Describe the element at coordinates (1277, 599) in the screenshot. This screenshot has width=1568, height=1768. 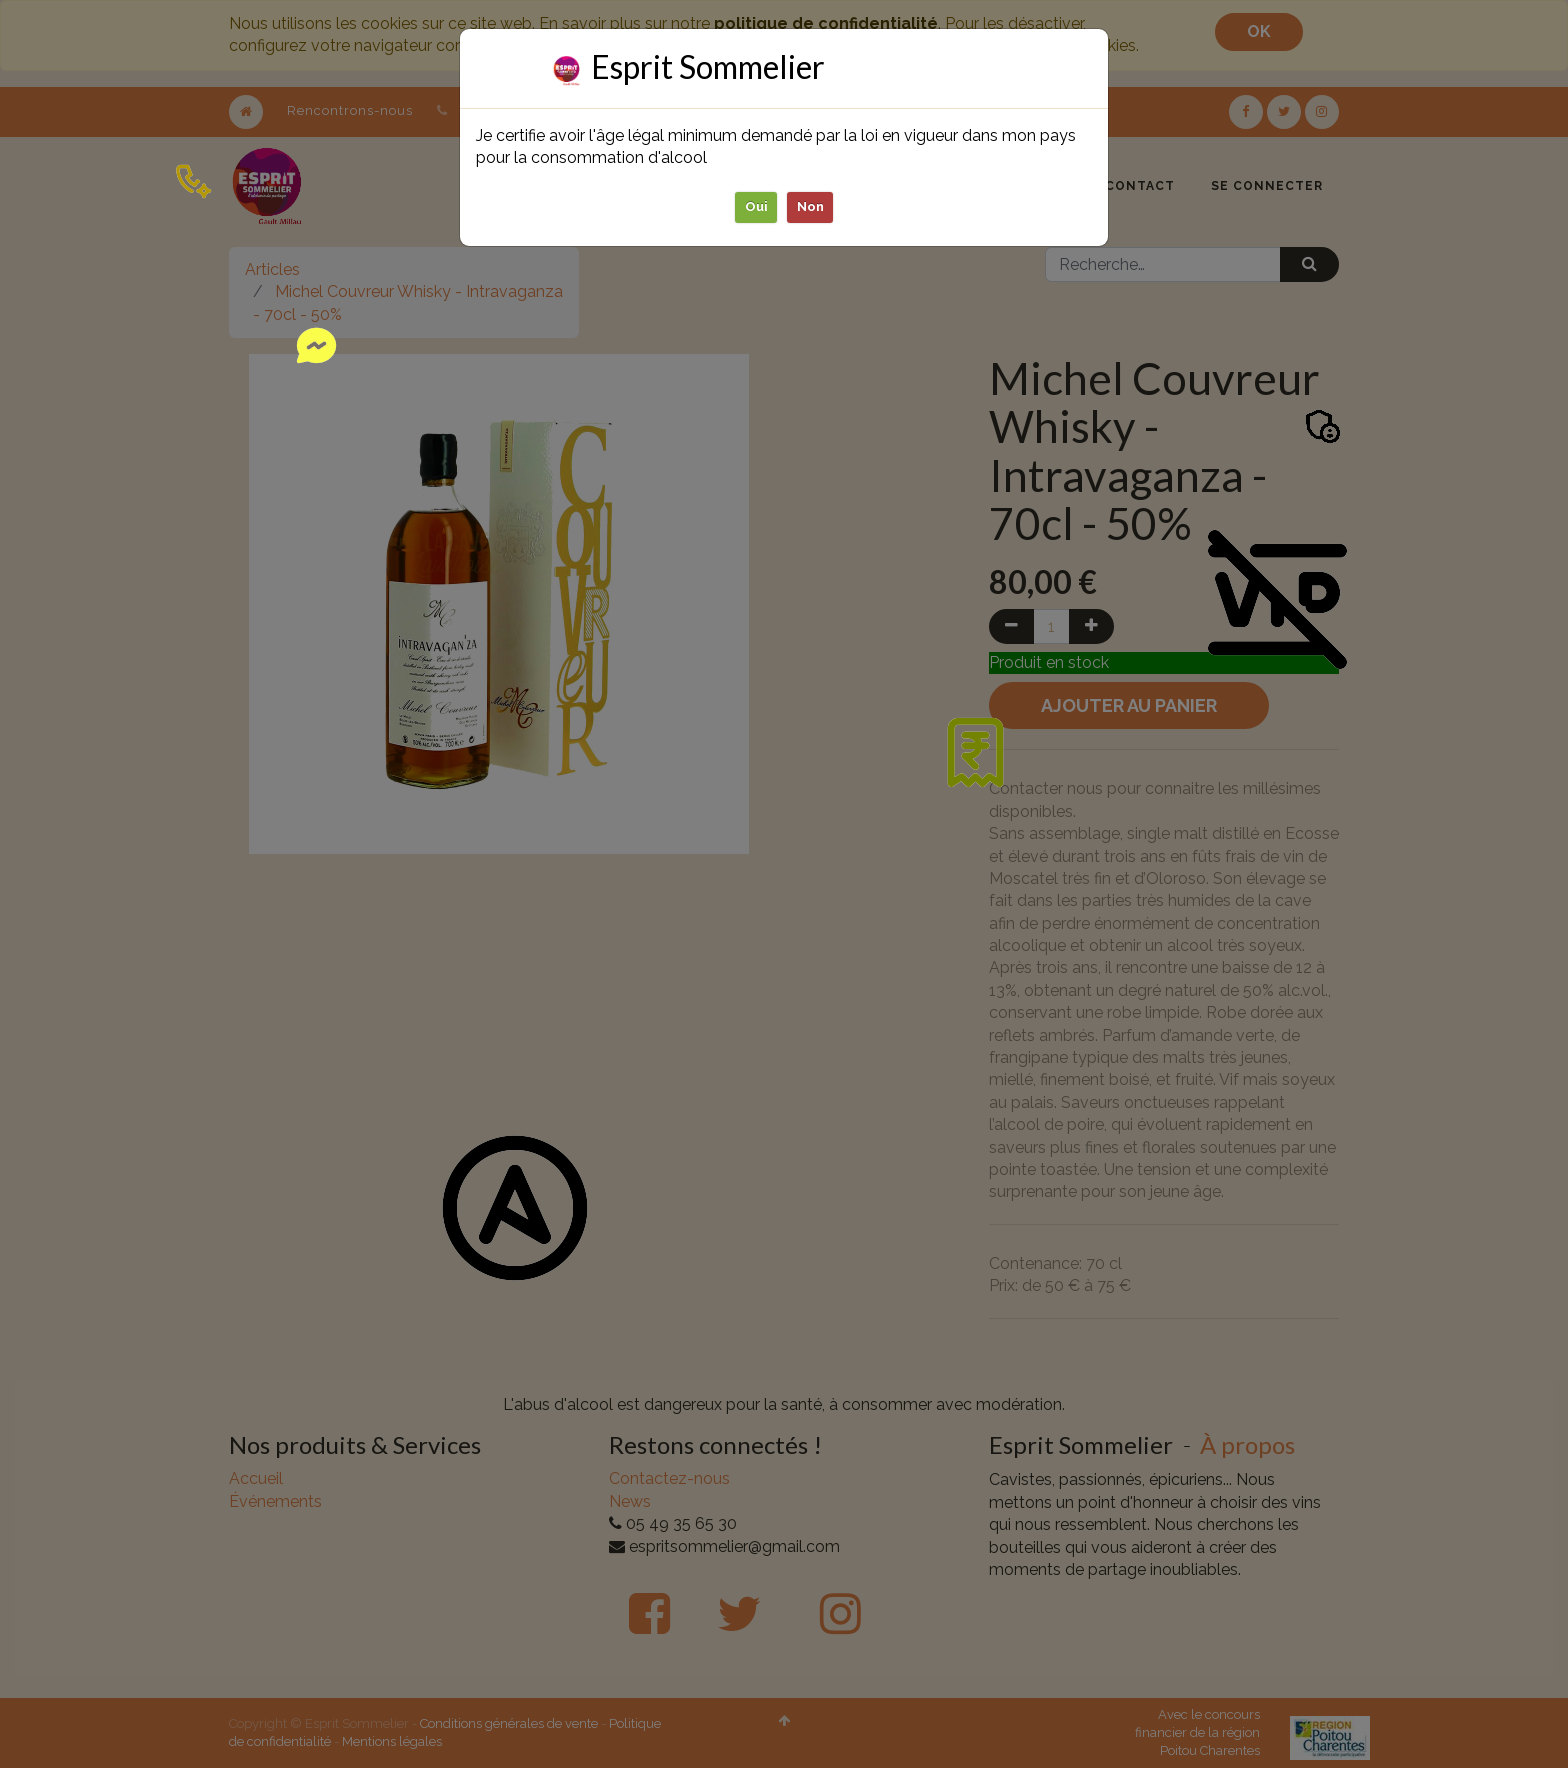
I see `vip status is currently inactive or disabled` at that location.